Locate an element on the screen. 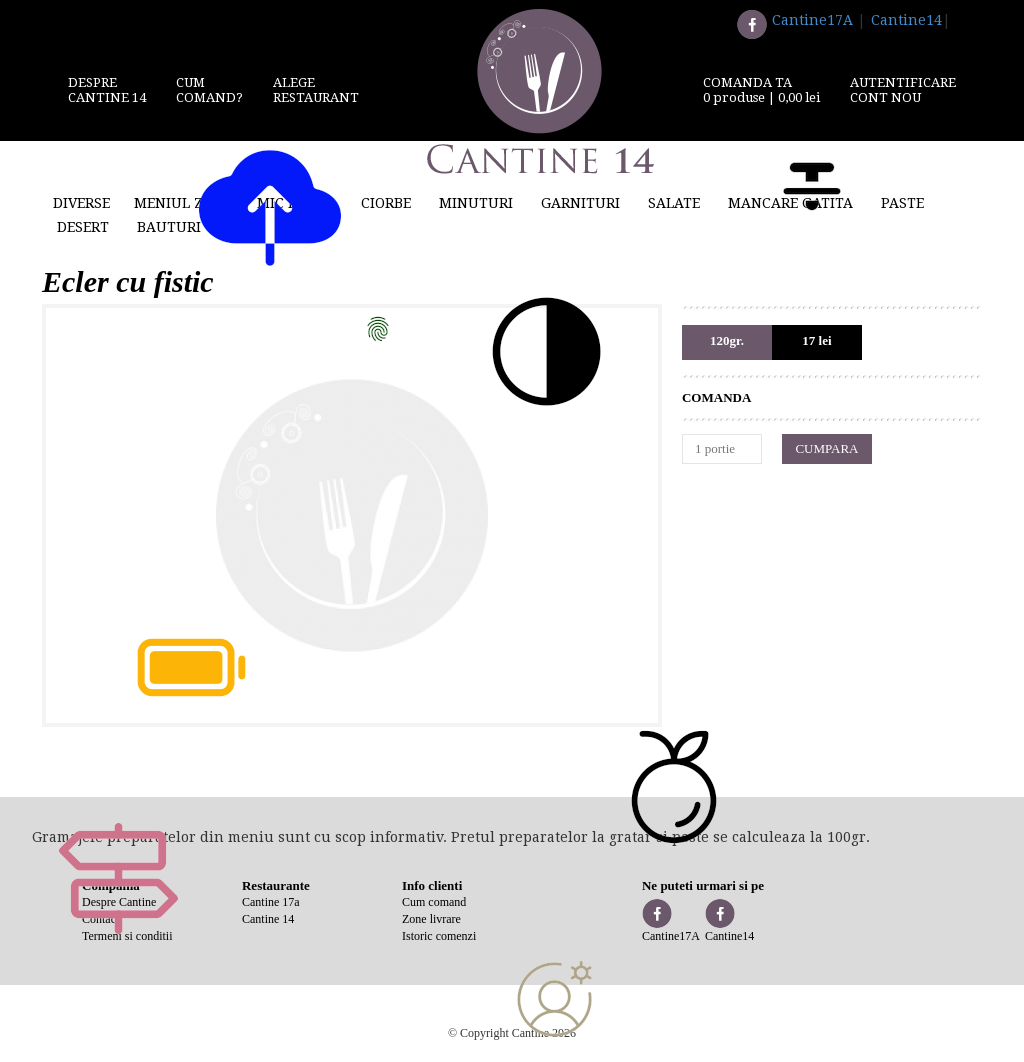 The width and height of the screenshot is (1024, 1062). apply strikethrough formatting to selected text is located at coordinates (812, 188).